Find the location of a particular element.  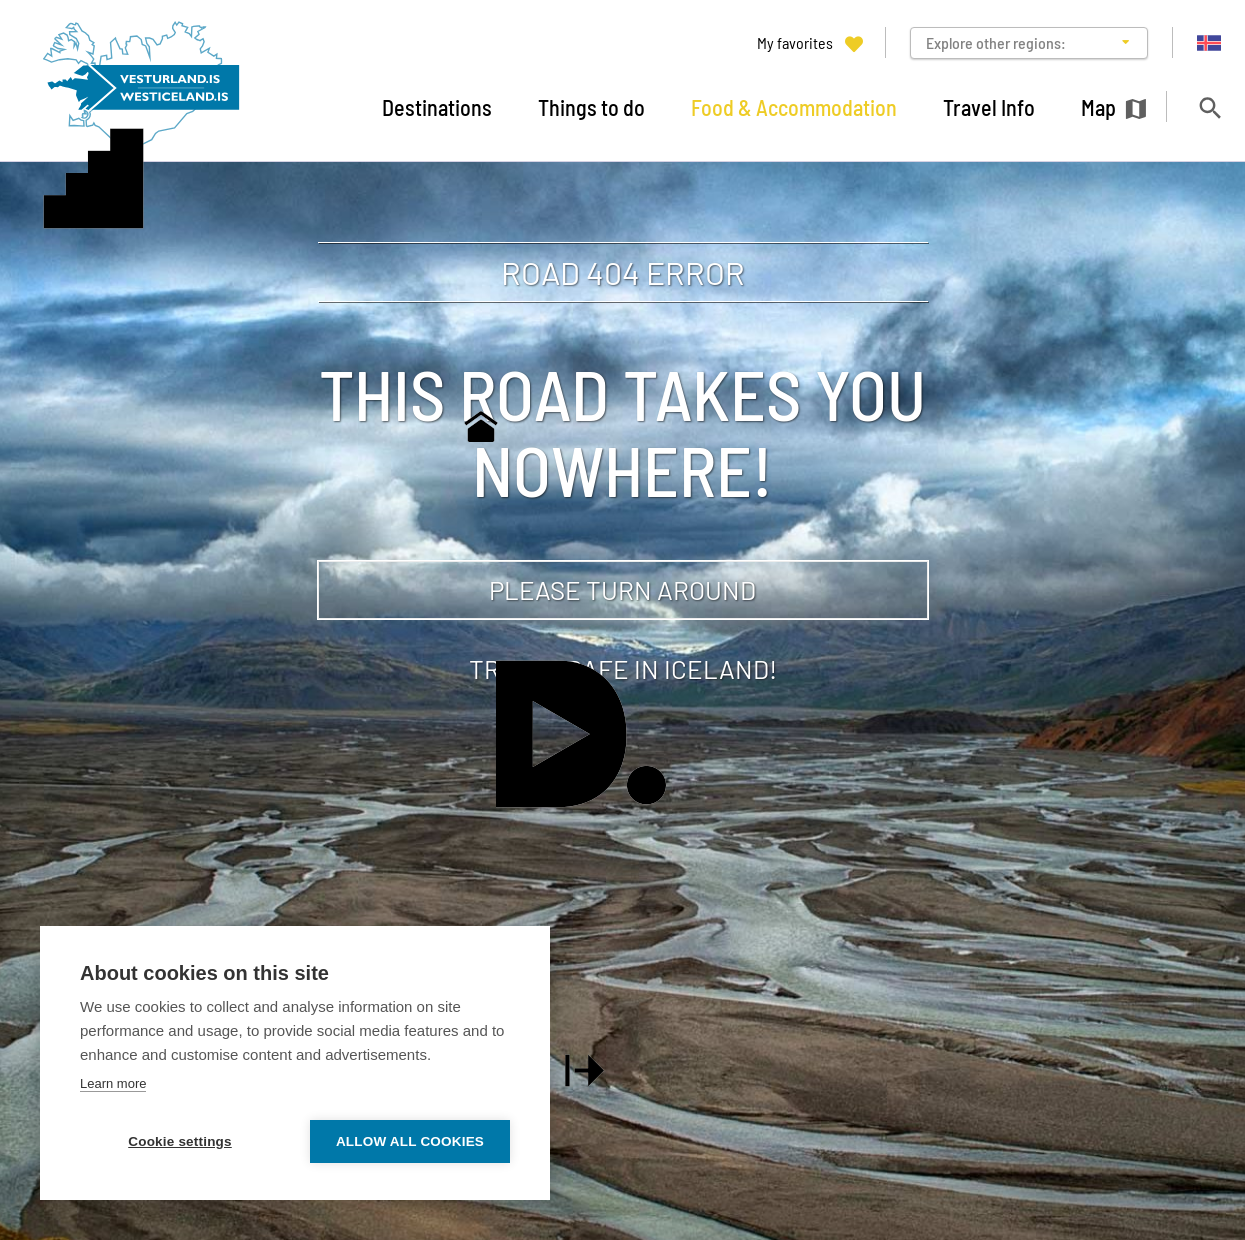

expand content to the right is located at coordinates (583, 1070).